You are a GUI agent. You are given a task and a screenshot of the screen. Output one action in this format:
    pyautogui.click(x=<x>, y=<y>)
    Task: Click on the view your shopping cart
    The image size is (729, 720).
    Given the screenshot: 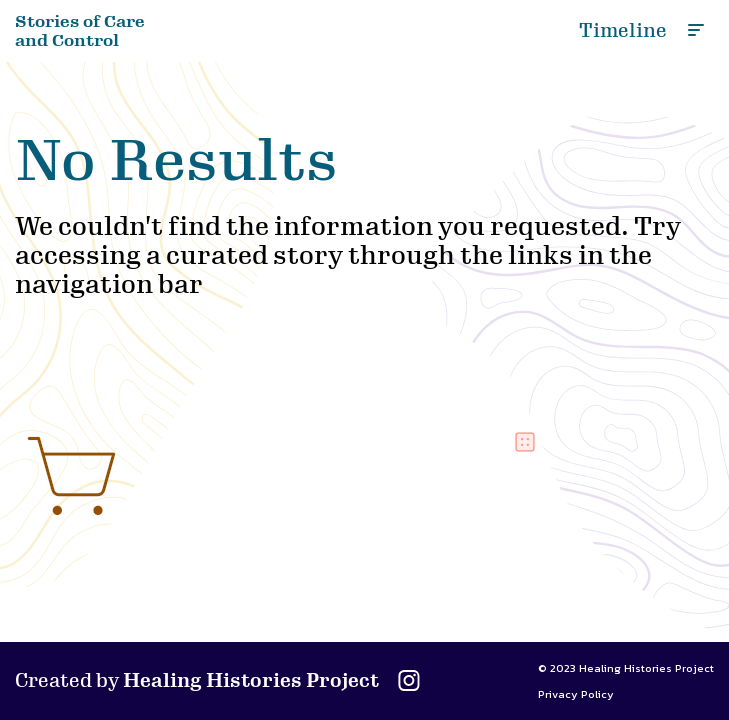 What is the action you would take?
    pyautogui.click(x=73, y=476)
    